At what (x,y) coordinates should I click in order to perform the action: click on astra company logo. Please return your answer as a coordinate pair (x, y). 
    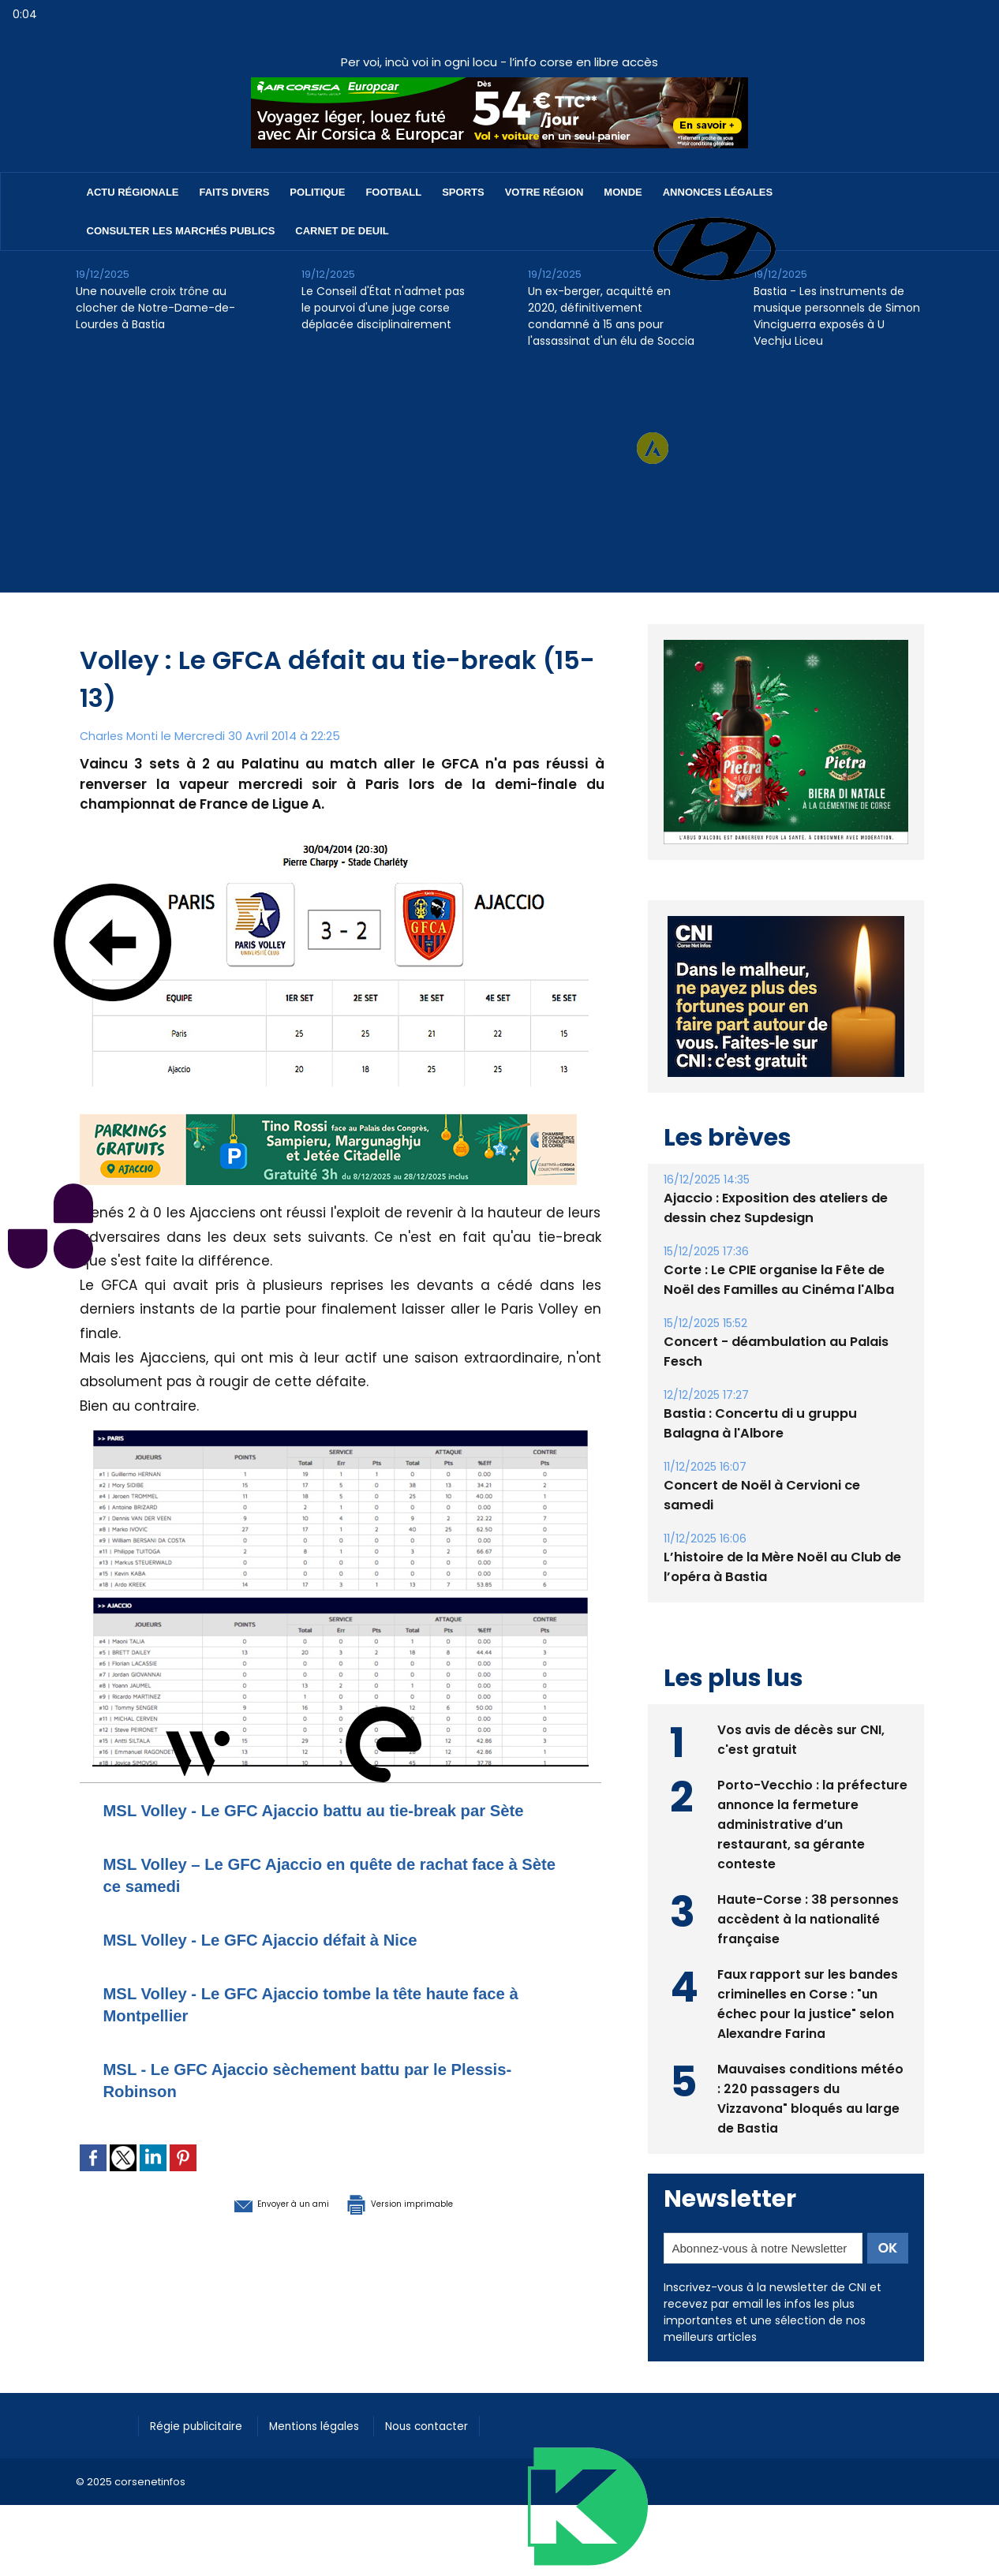
    Looking at the image, I should click on (653, 448).